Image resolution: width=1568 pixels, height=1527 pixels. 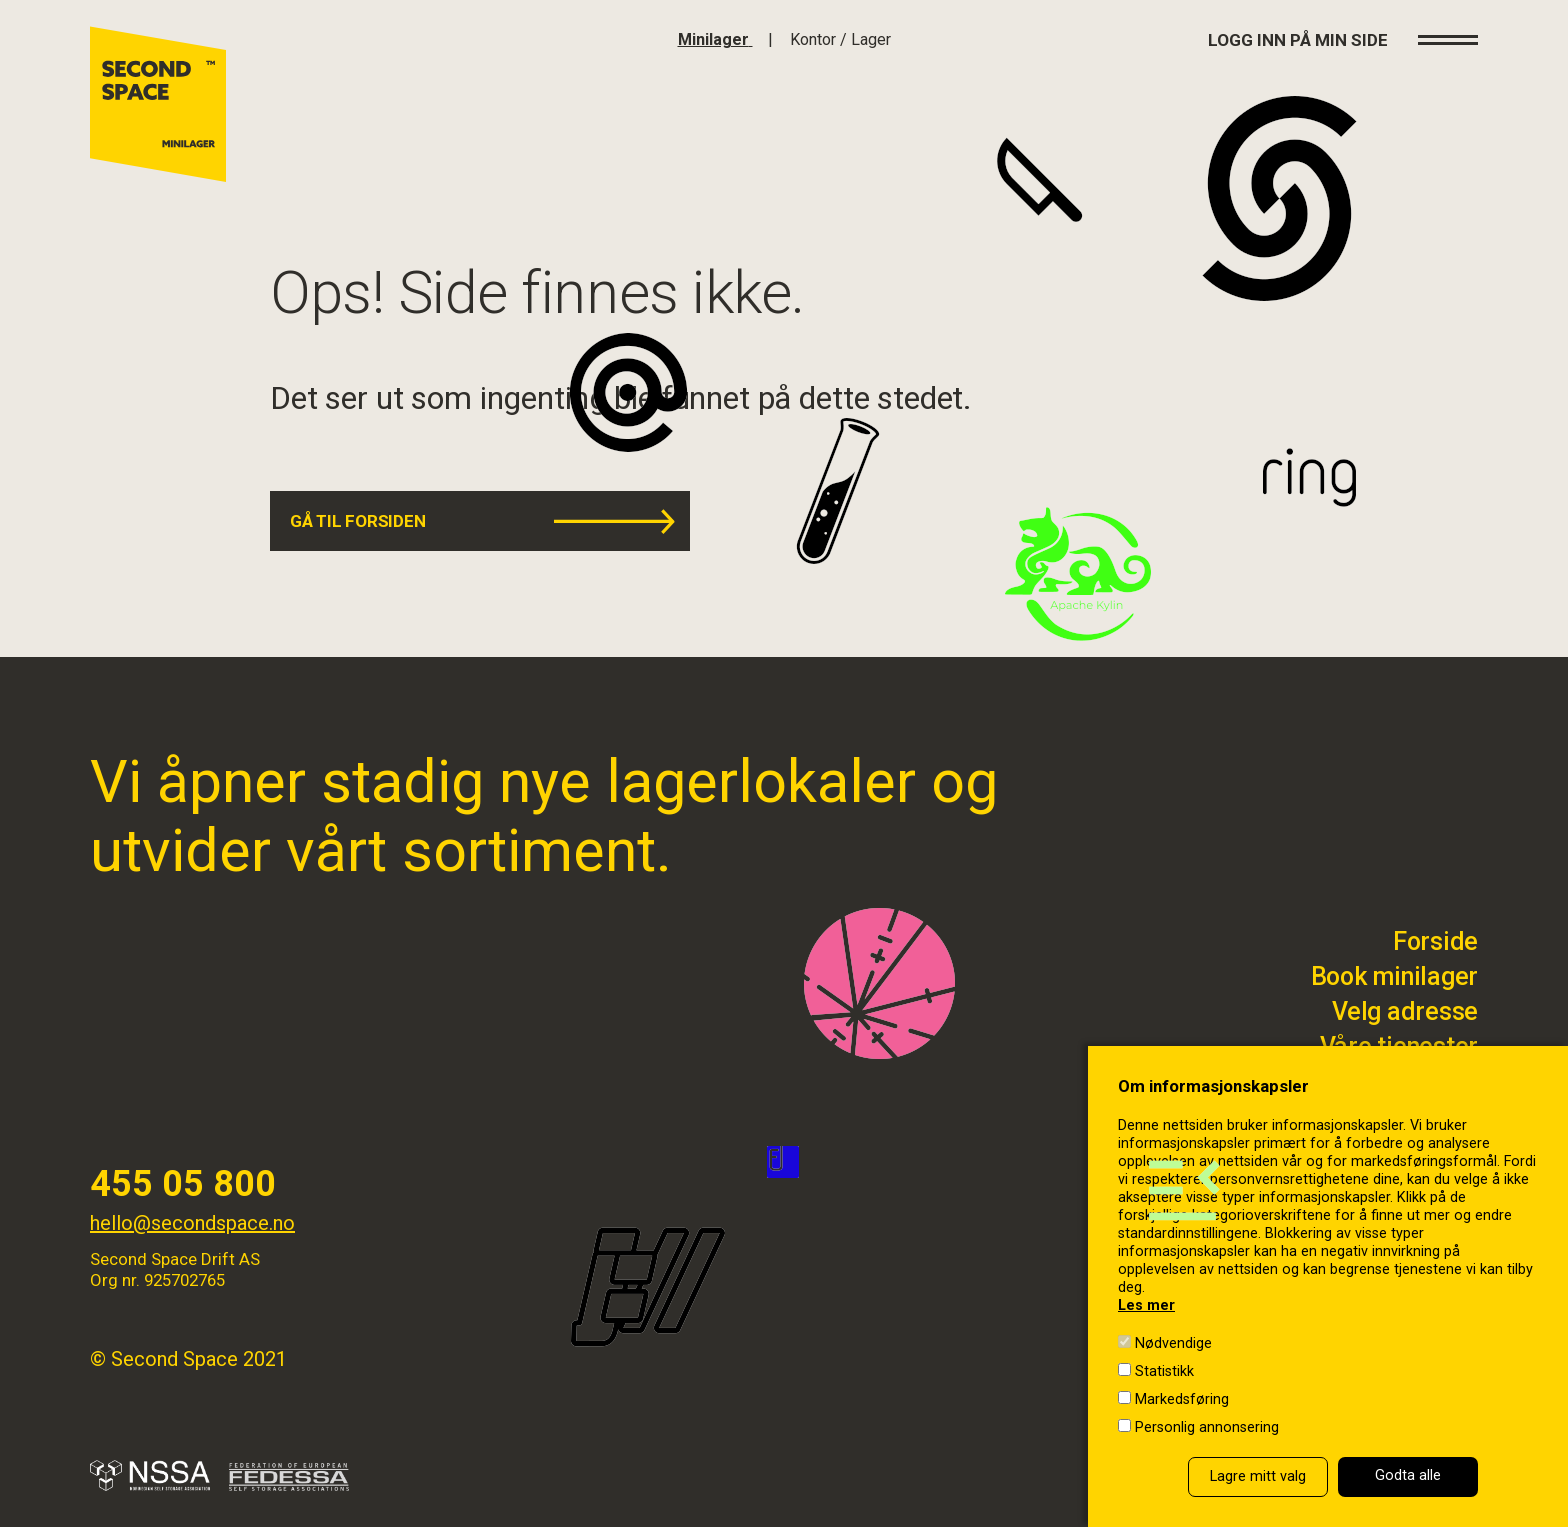 What do you see at coordinates (1078, 574) in the screenshot?
I see `Apache Kylin project logo` at bounding box center [1078, 574].